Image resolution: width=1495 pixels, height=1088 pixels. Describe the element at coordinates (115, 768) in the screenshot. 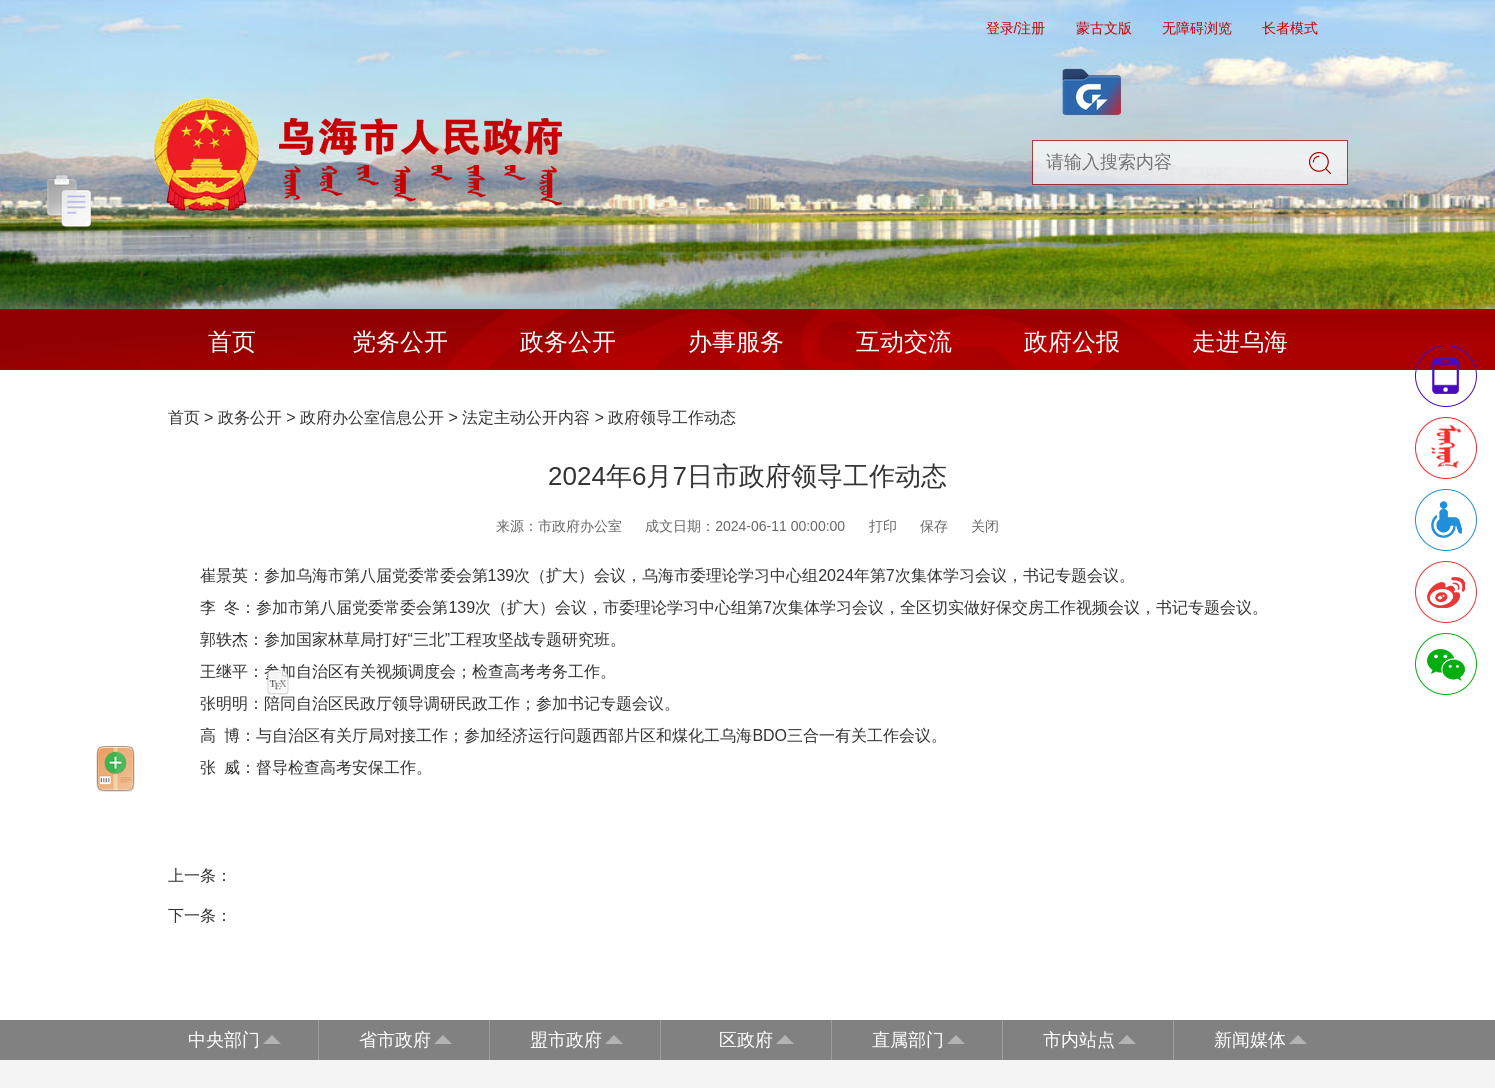

I see `add a new software package` at that location.